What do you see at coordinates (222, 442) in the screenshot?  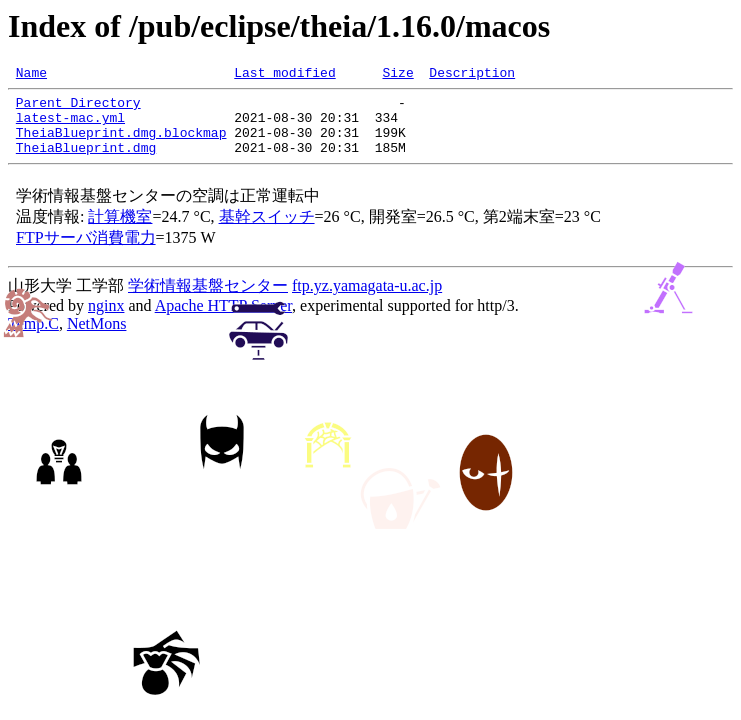 I see `select batman or superhero character` at bounding box center [222, 442].